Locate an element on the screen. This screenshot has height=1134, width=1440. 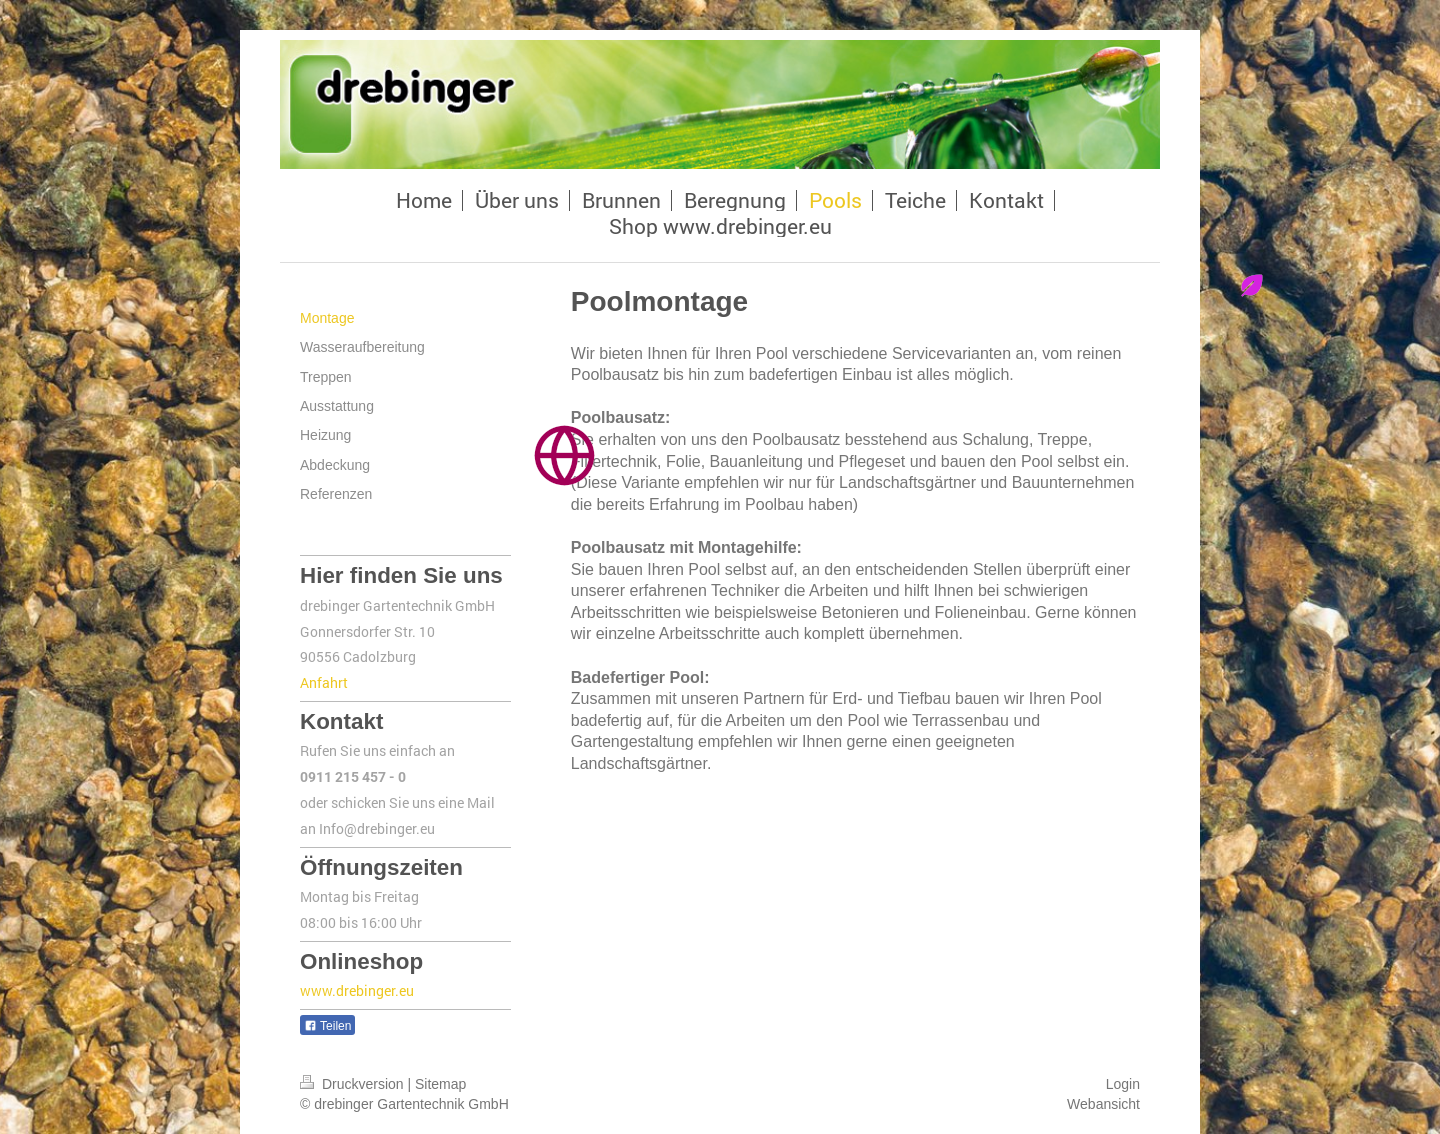
switch to a different language or region is located at coordinates (564, 455).